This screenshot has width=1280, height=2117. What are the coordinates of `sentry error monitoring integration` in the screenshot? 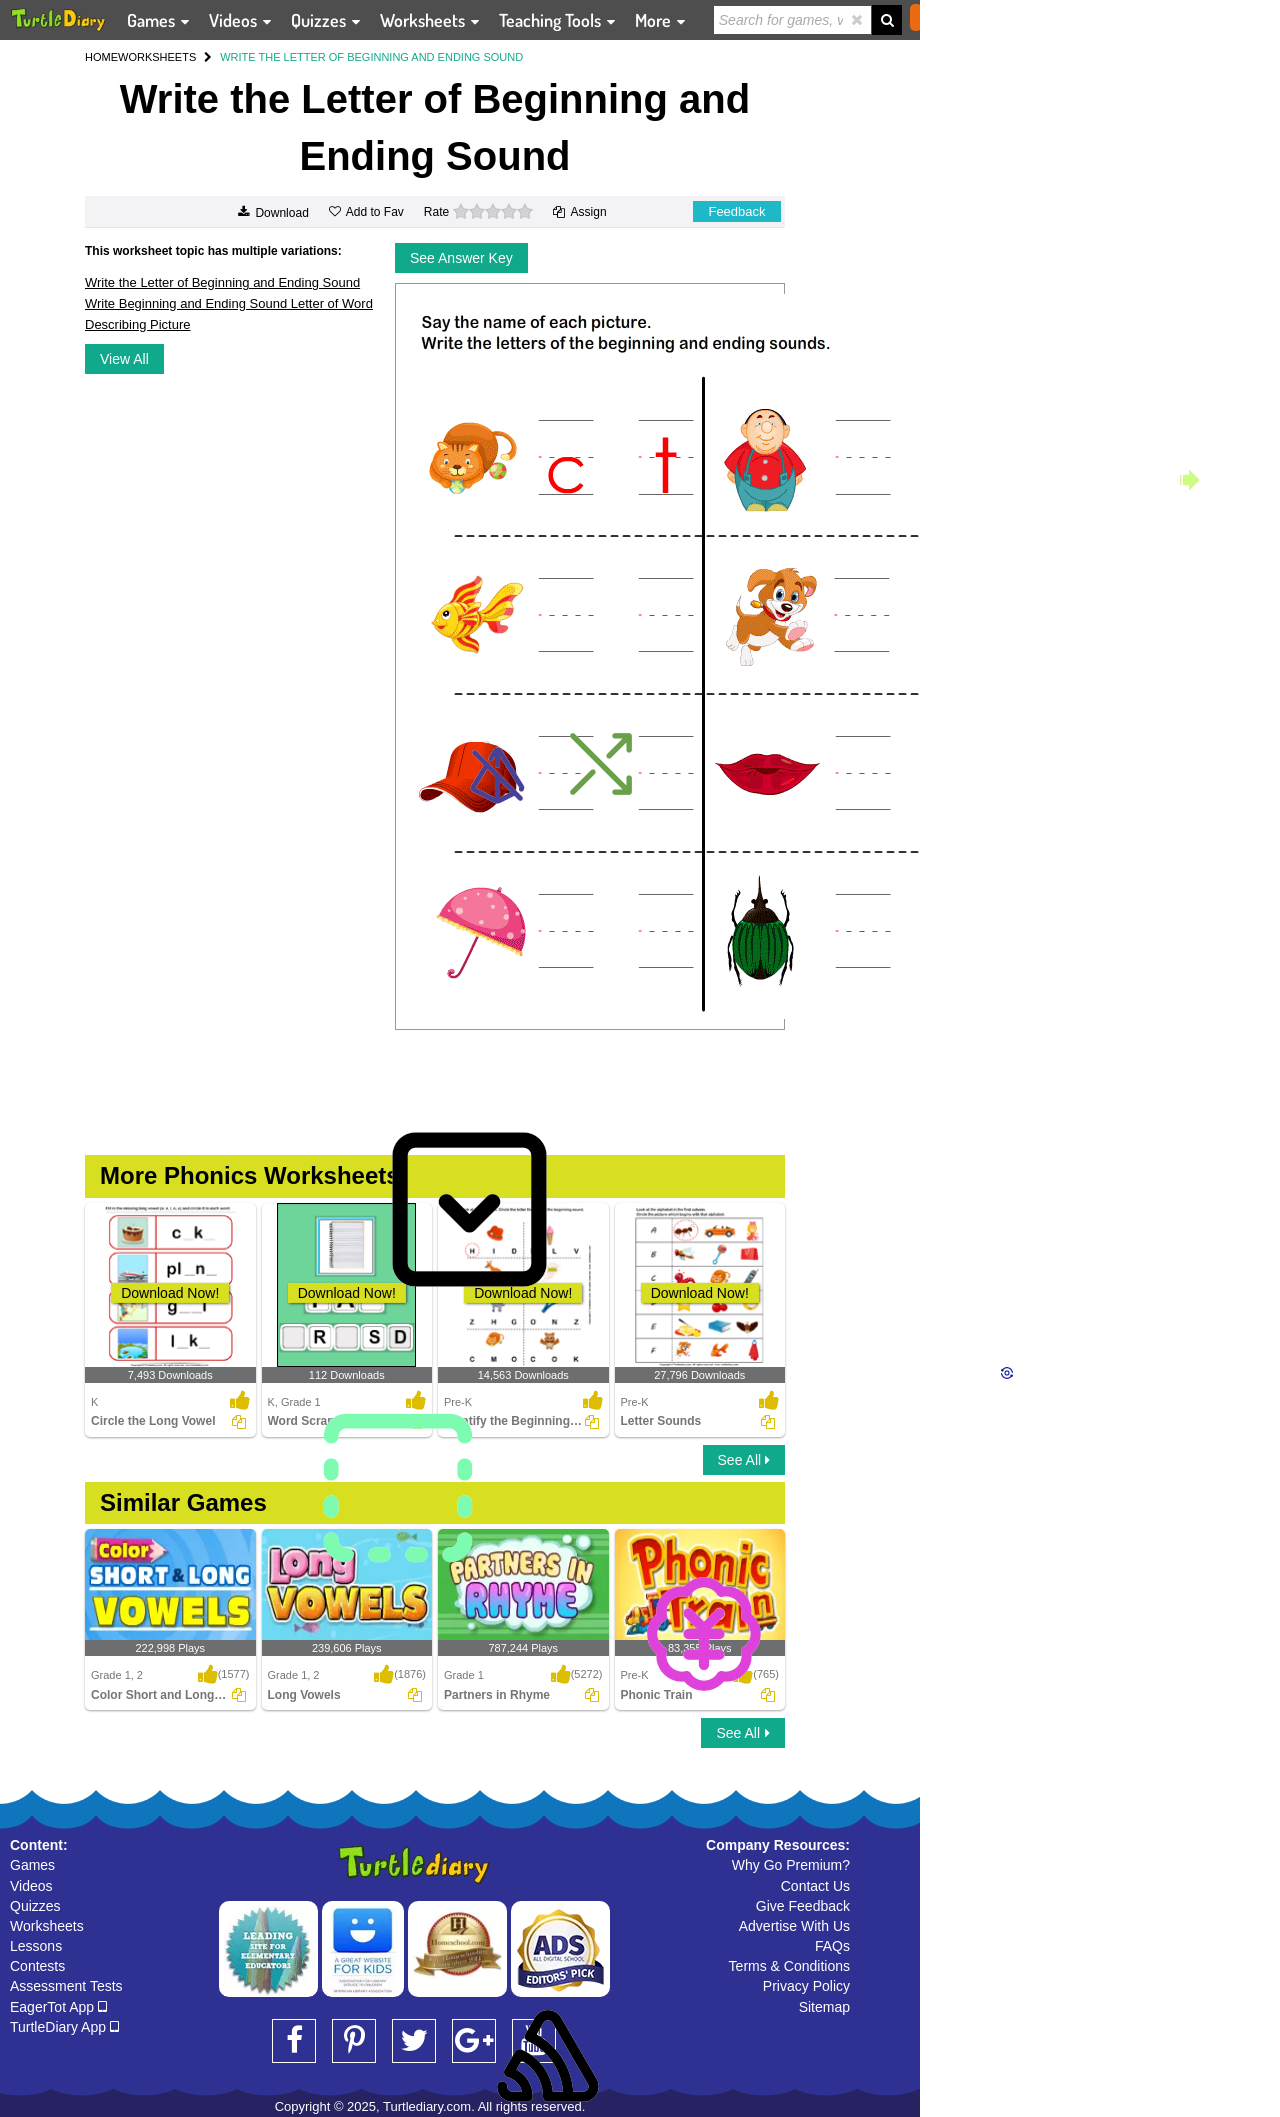 It's located at (548, 2056).